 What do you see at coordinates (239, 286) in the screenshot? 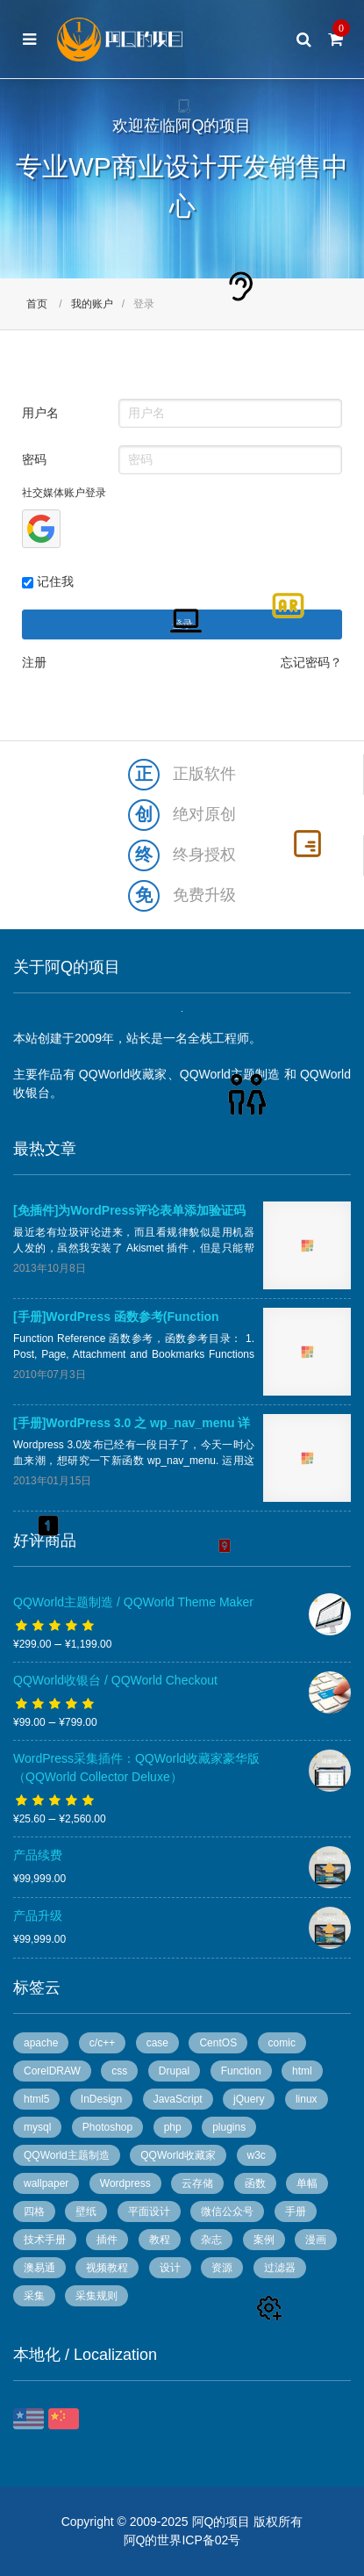
I see `enable audio or listening features` at bounding box center [239, 286].